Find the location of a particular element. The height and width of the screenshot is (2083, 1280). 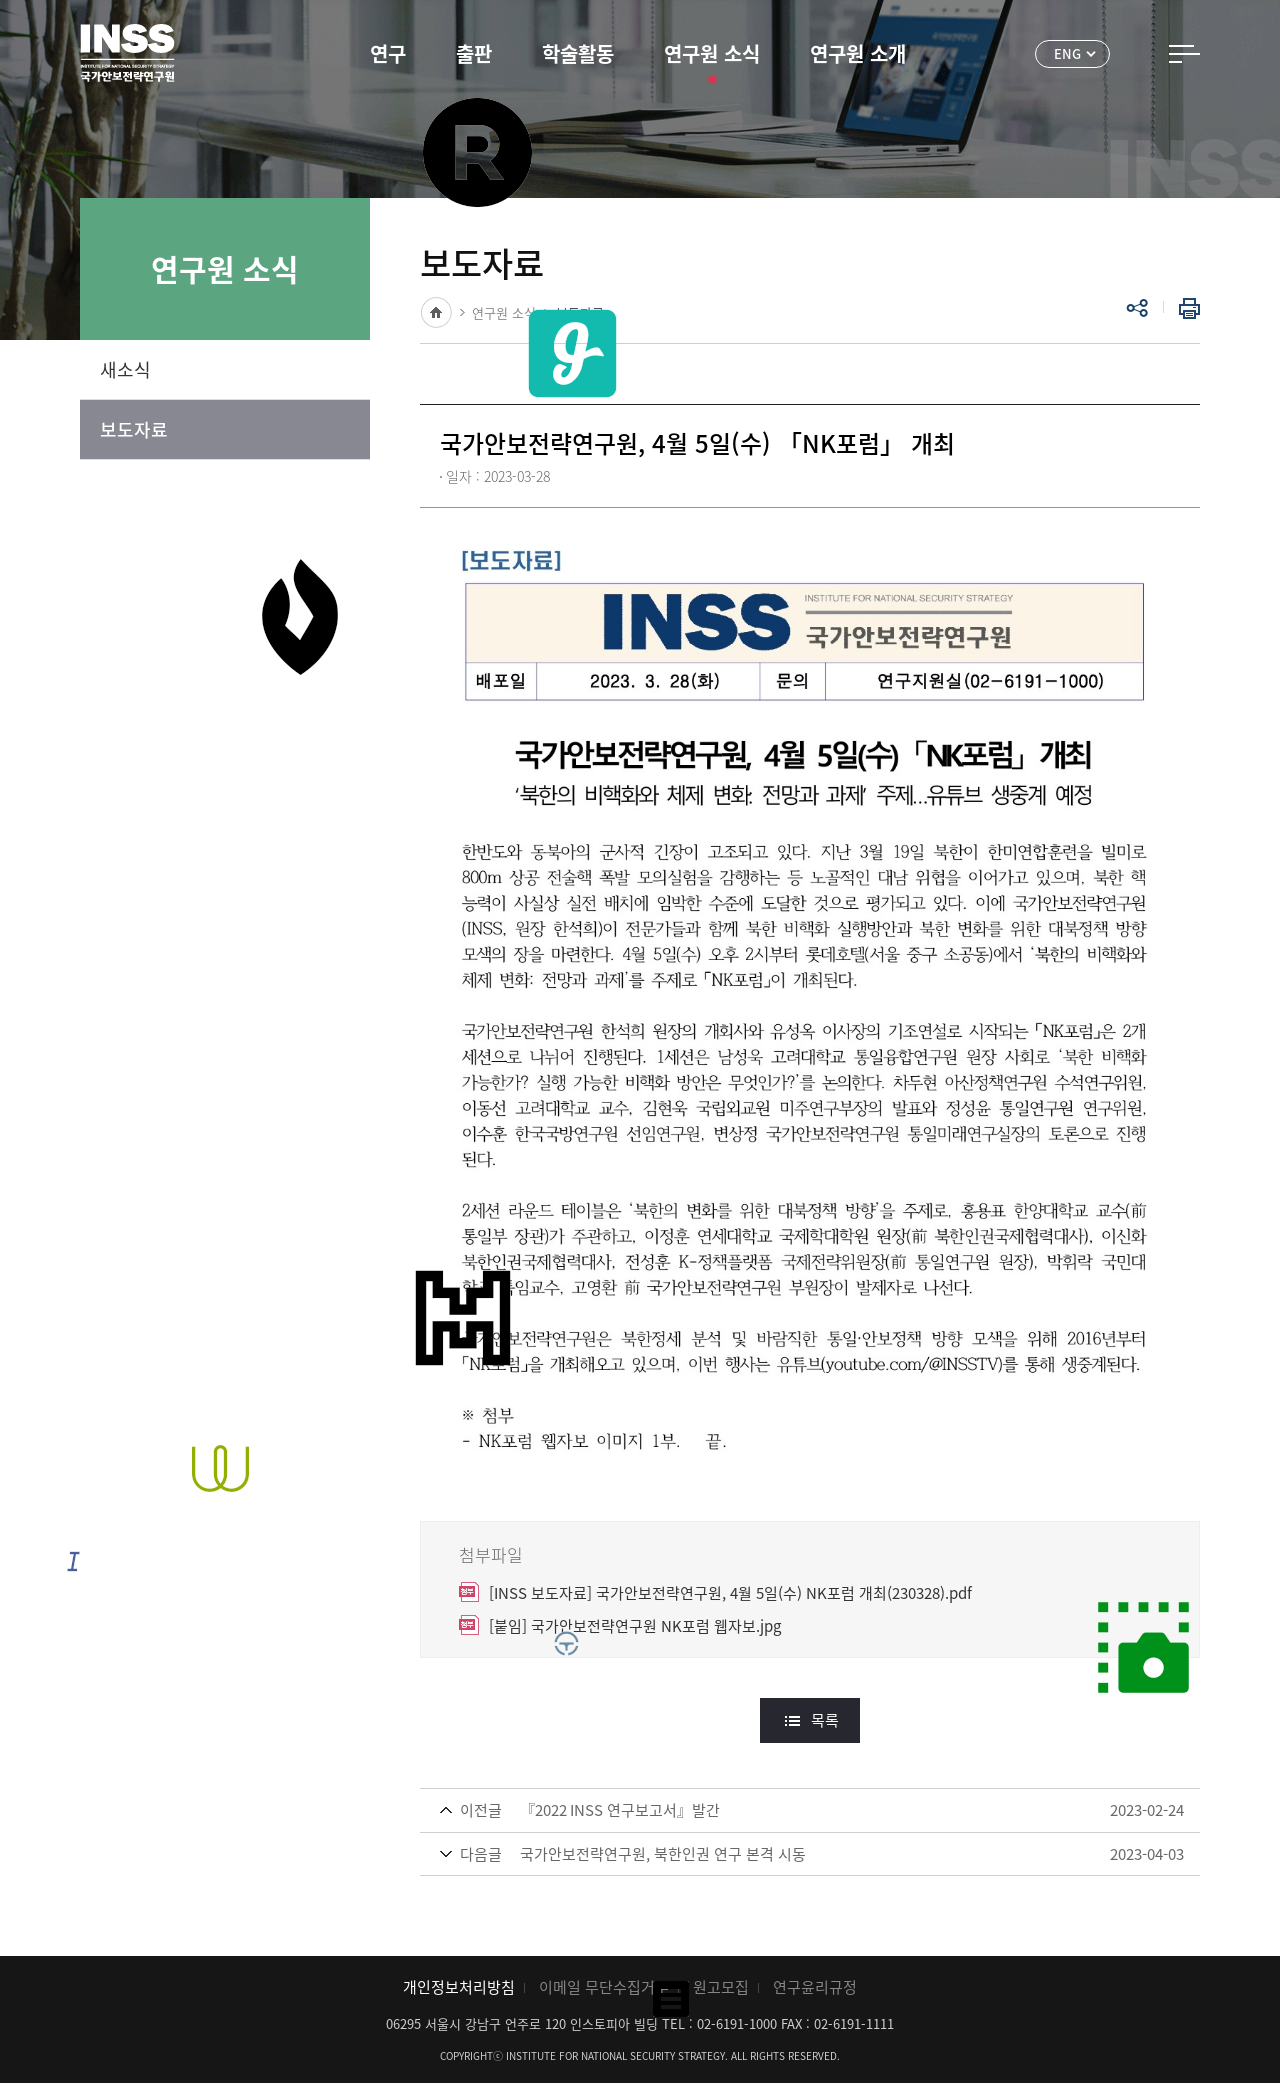

switch to horizontal layout view is located at coordinates (671, 1999).